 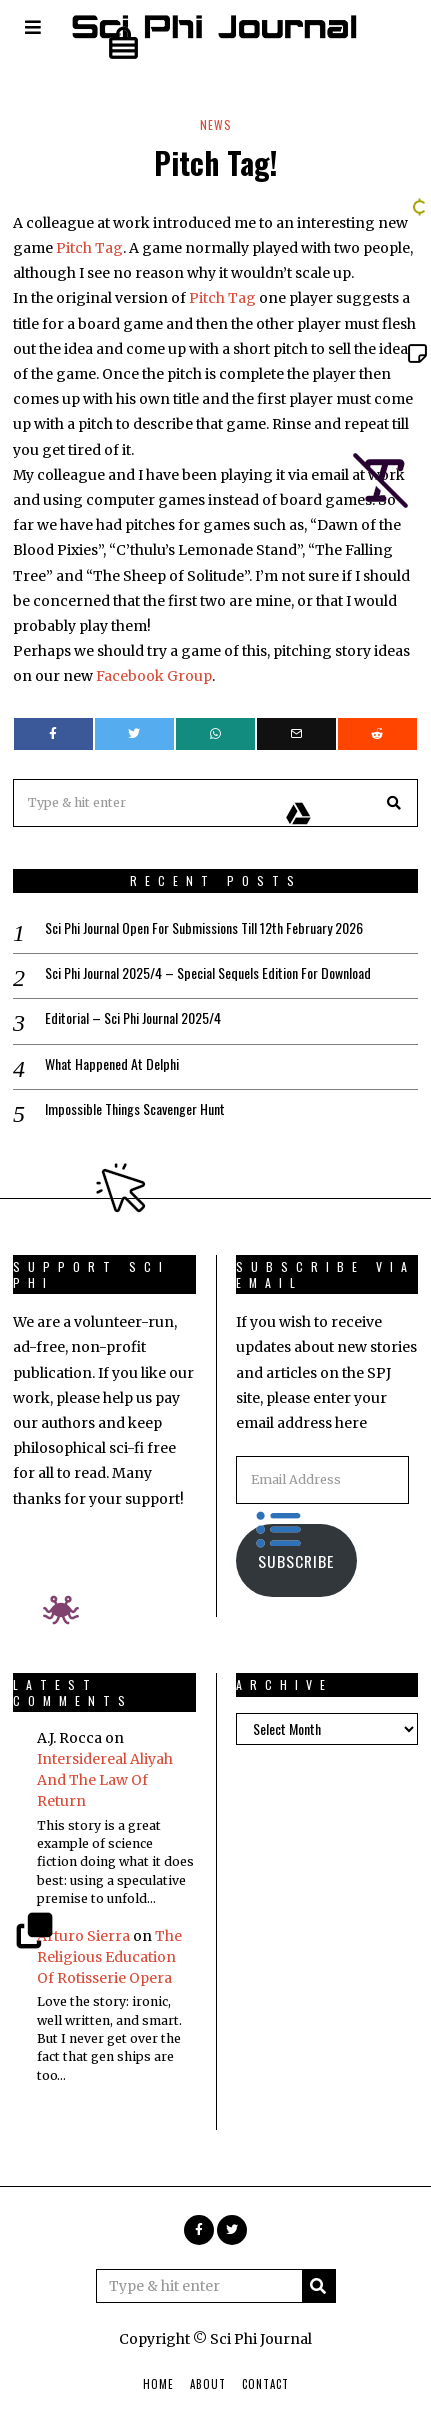 I want to click on open google drive, so click(x=298, y=813).